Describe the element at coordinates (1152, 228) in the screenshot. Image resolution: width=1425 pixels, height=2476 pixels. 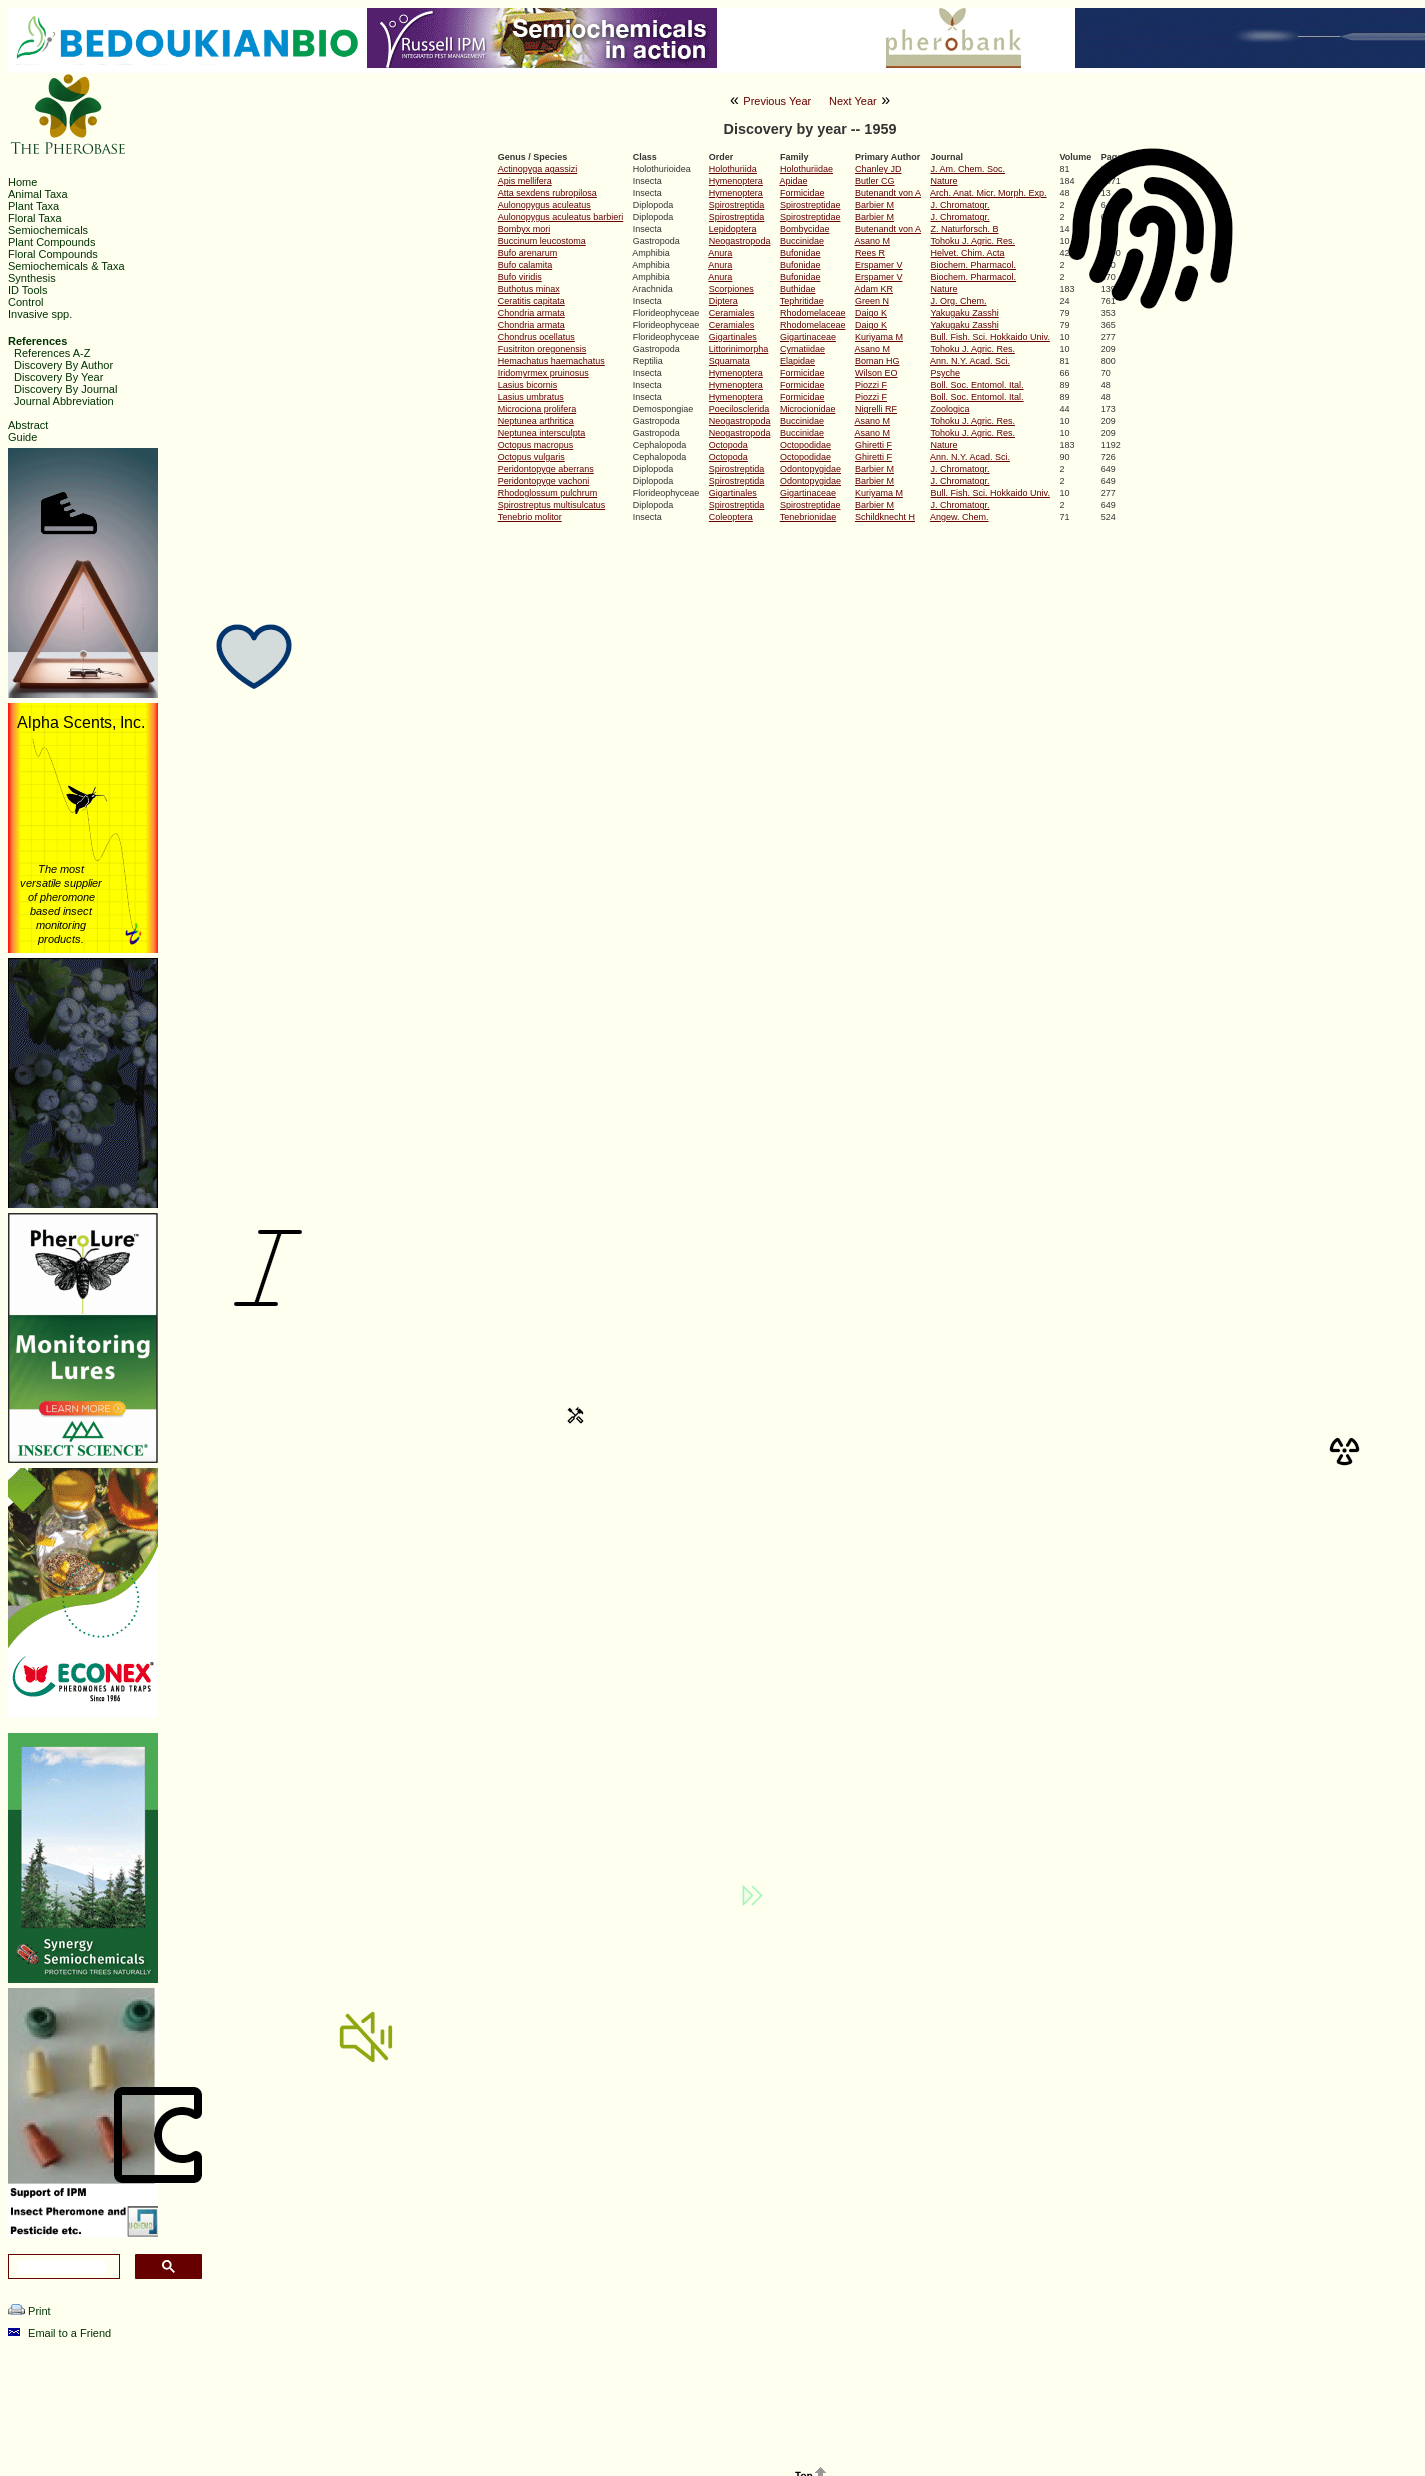
I see `authenticate with biometric fingerprint` at that location.